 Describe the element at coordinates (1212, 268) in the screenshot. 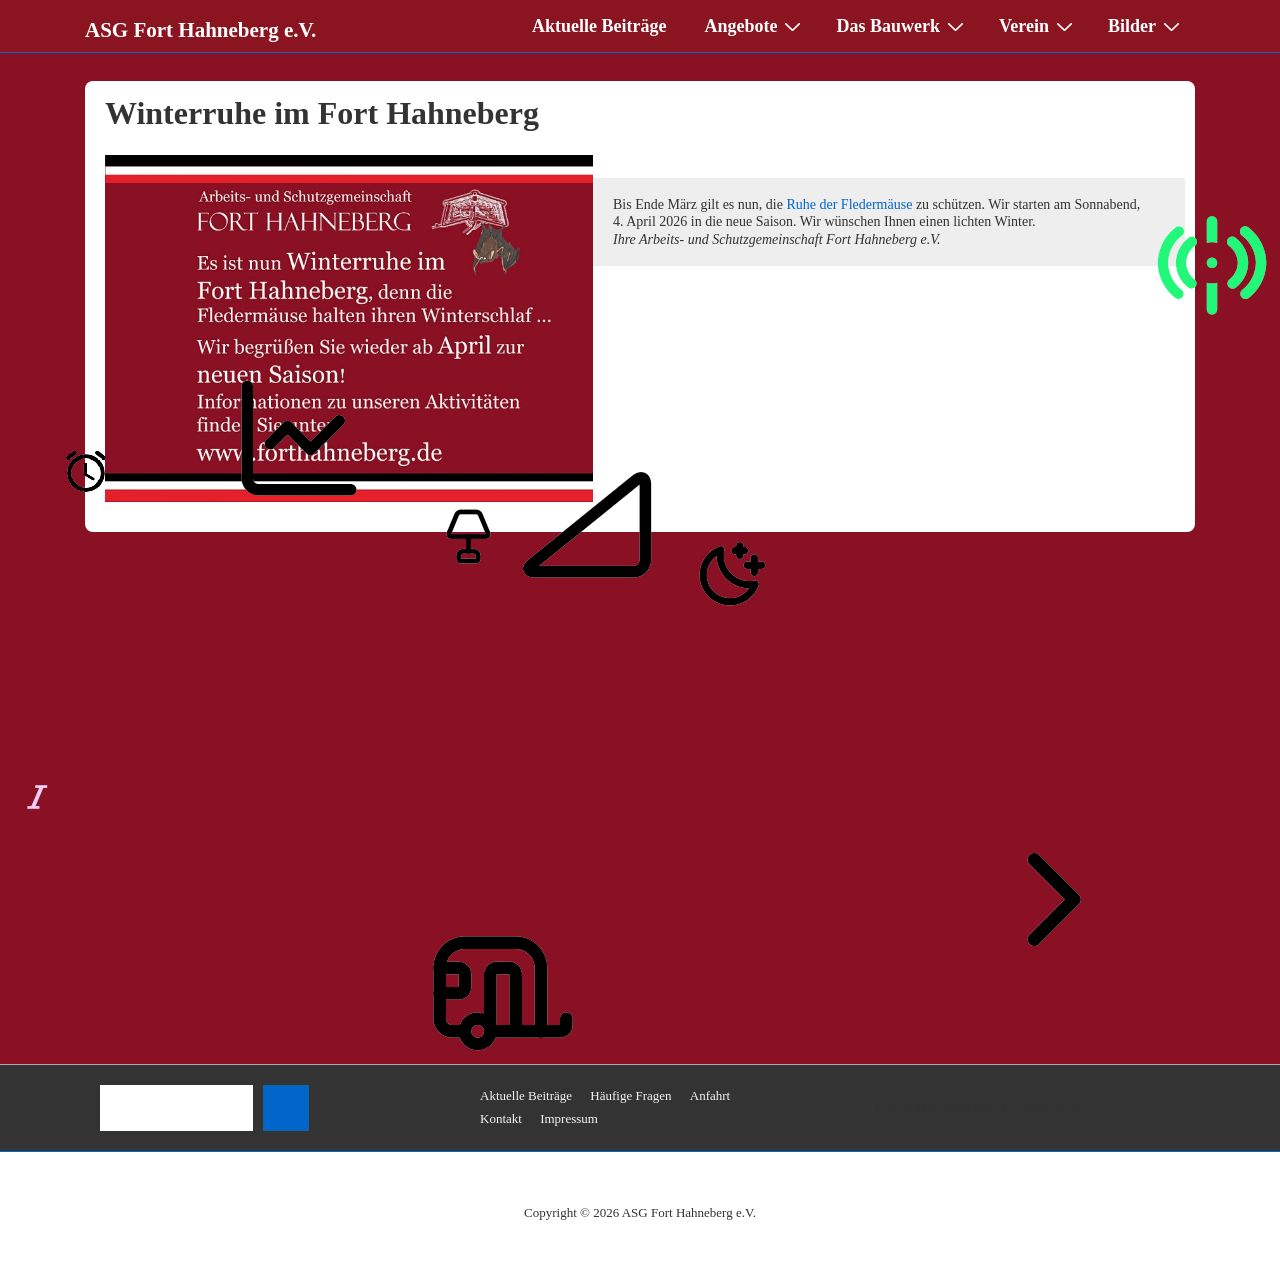

I see `shake to activate or trigger an action` at that location.